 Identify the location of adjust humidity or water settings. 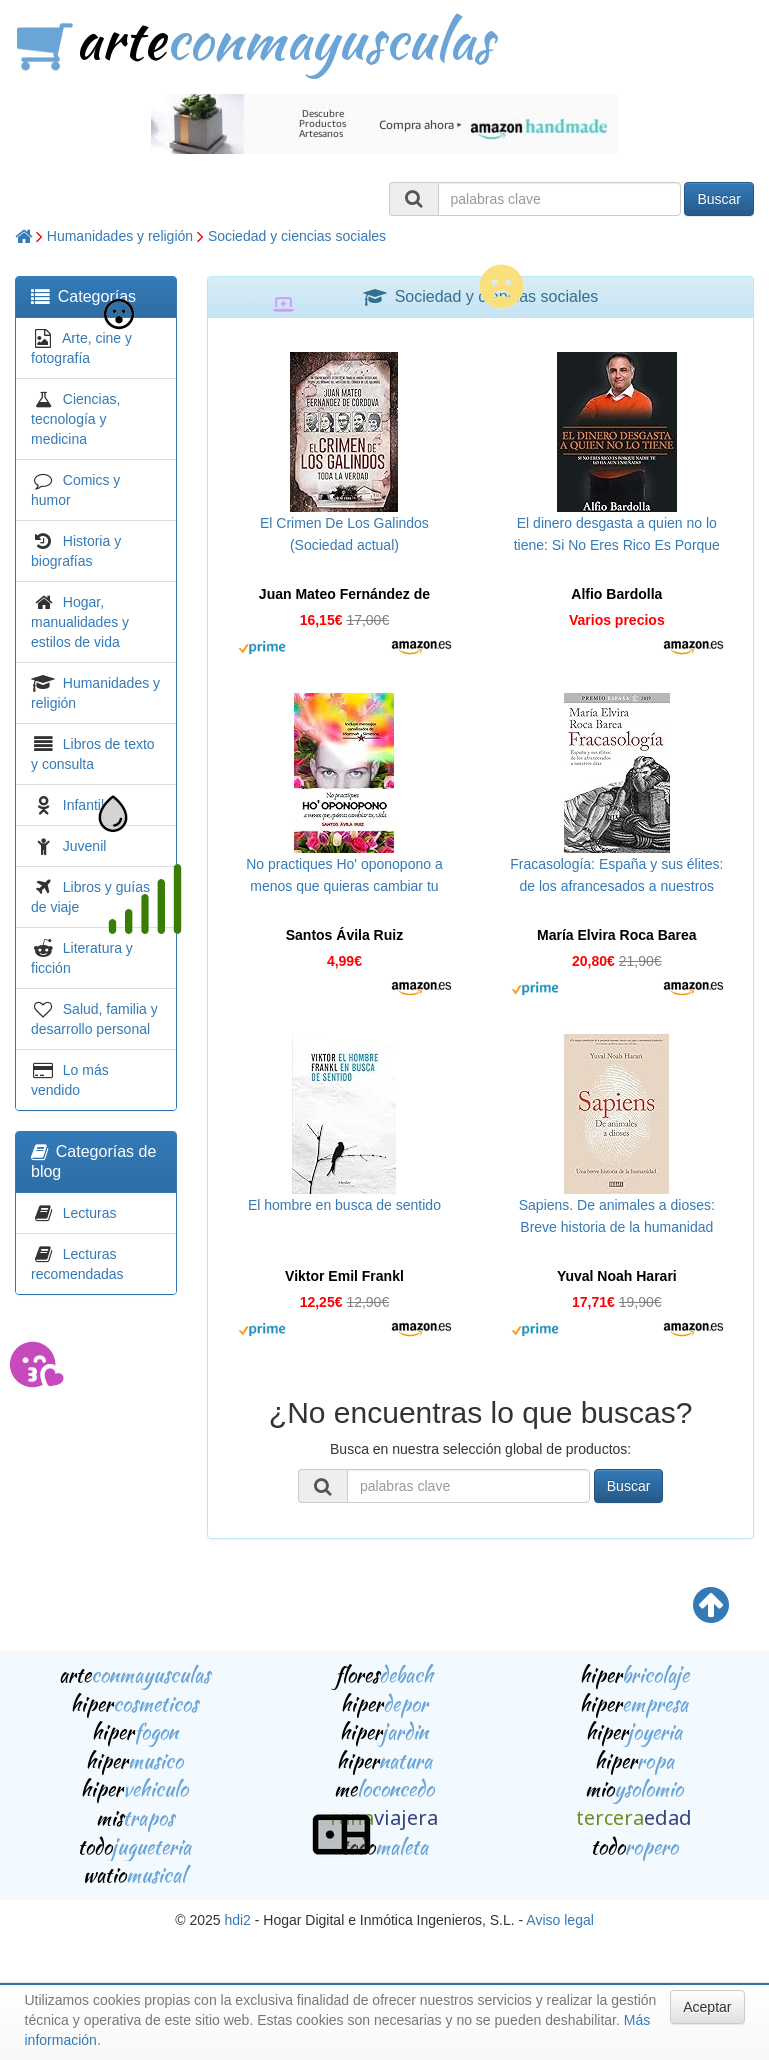
(113, 815).